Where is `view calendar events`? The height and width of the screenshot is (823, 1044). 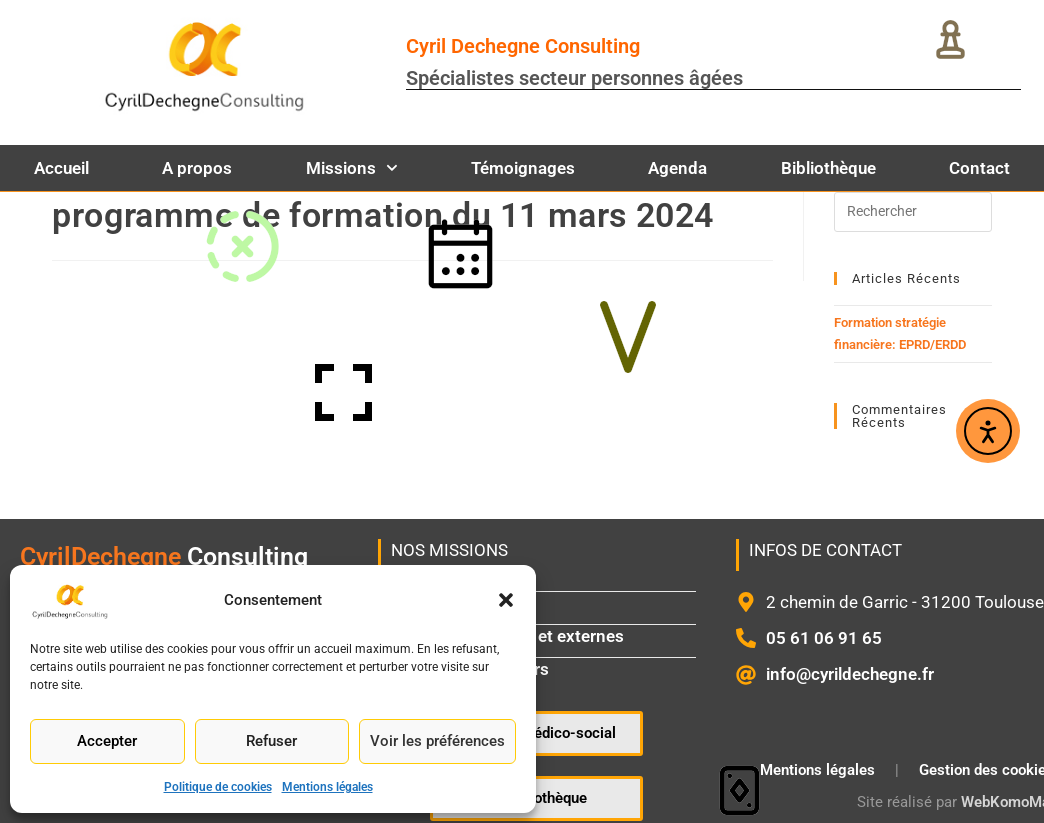
view calendar events is located at coordinates (460, 256).